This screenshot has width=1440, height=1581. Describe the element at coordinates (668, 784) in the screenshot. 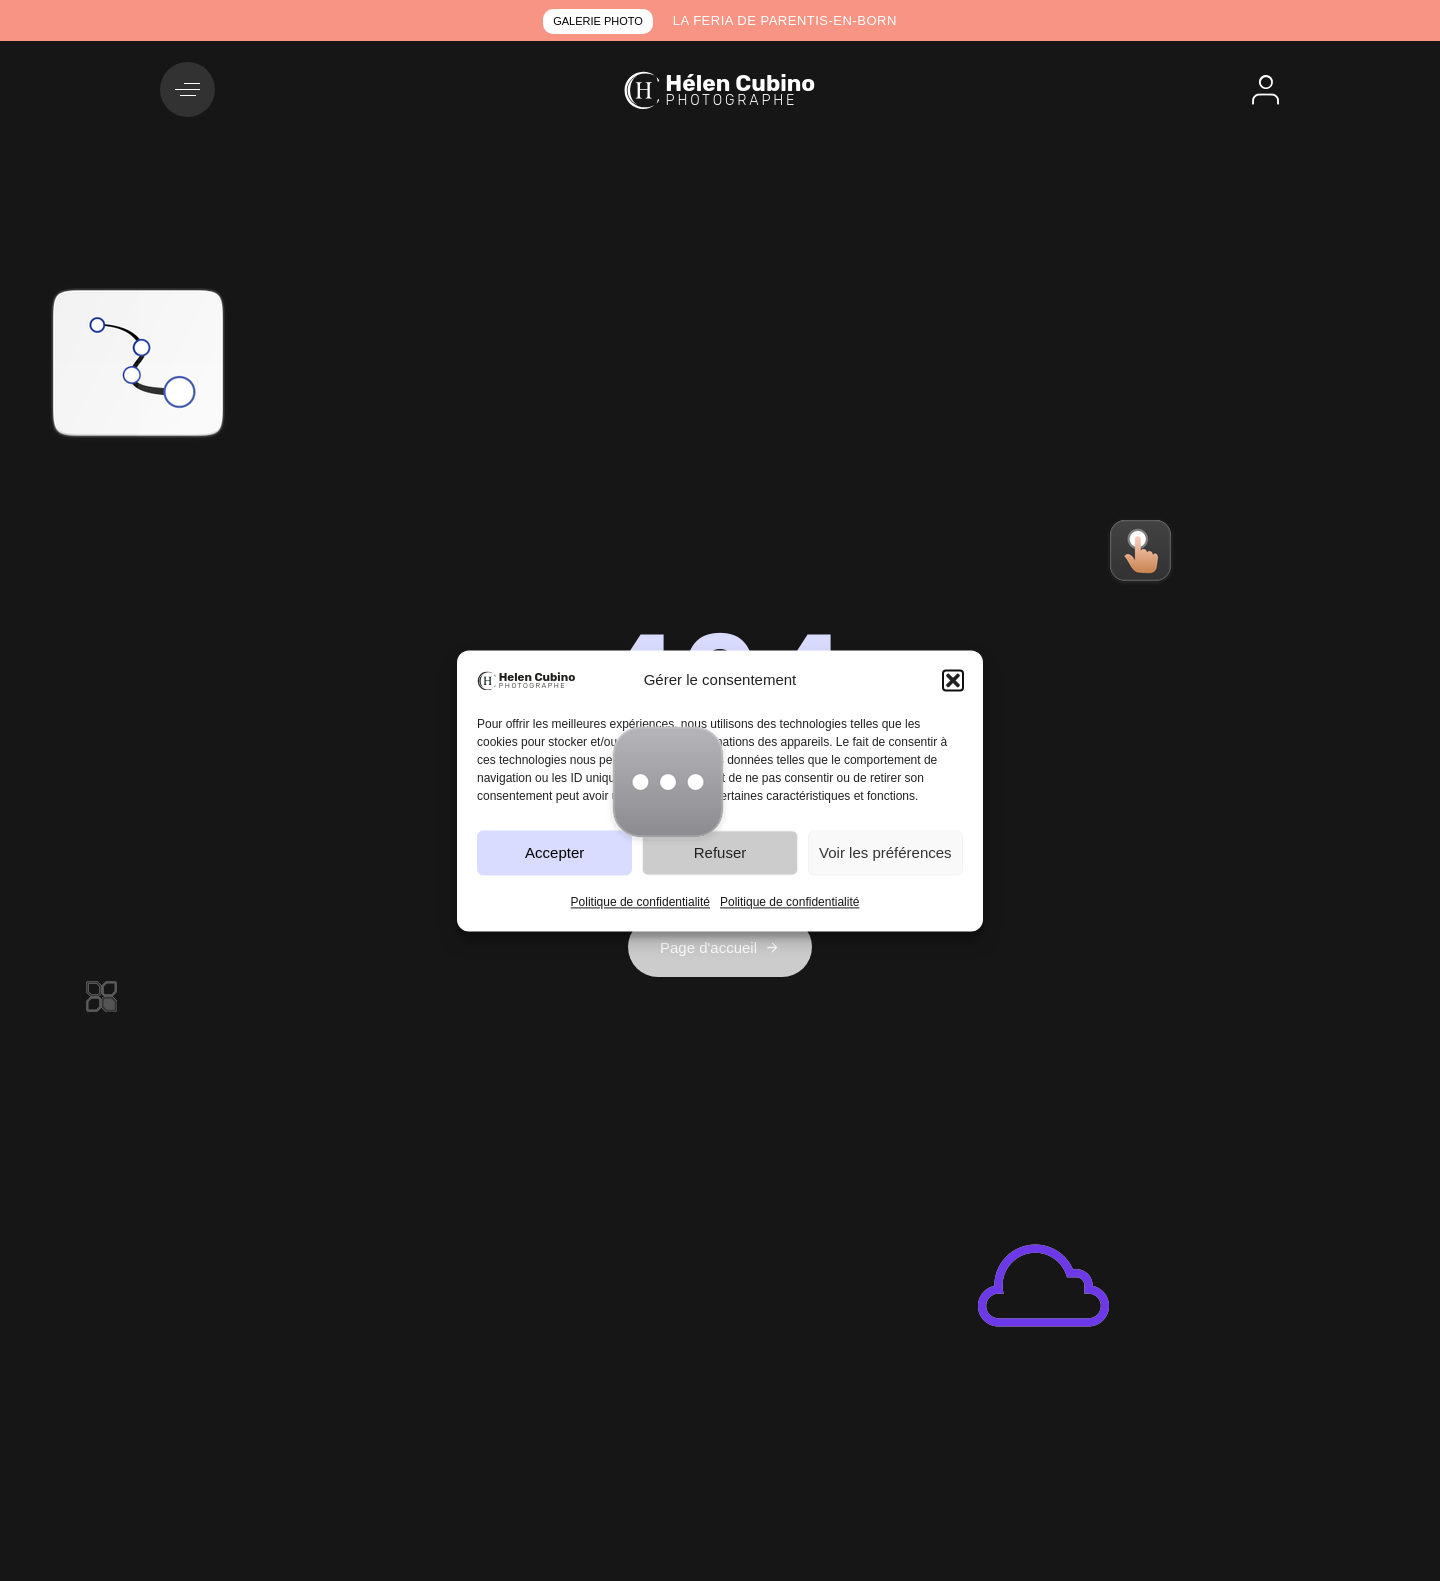

I see `open additional menu options` at that location.